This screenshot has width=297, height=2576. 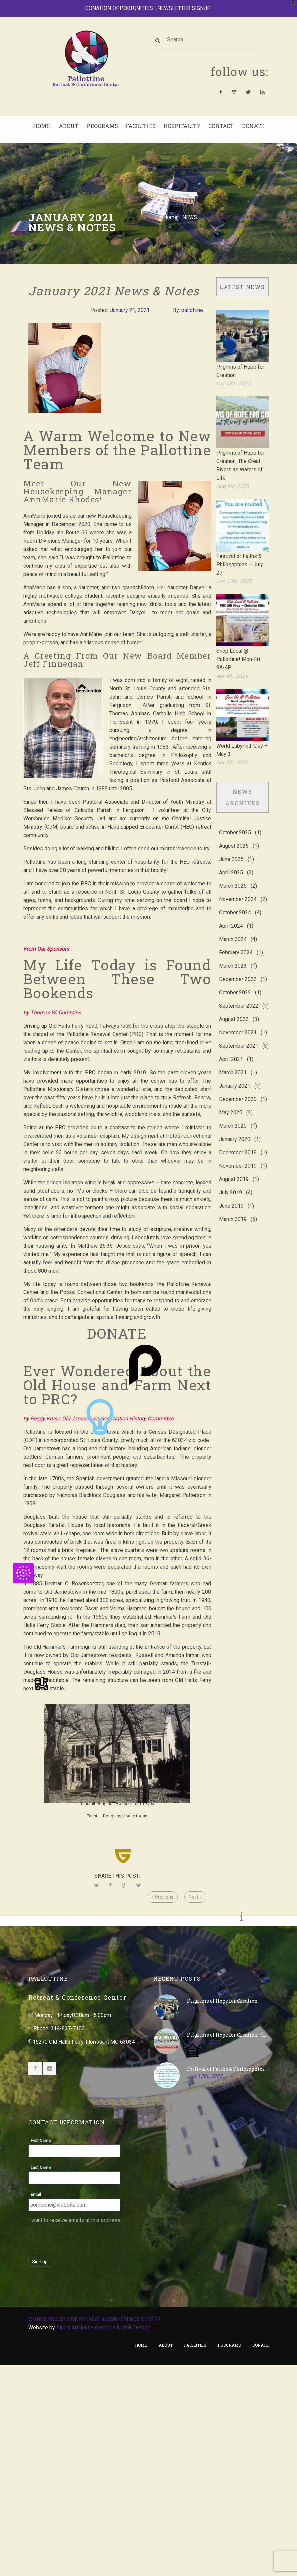 What do you see at coordinates (41, 1684) in the screenshot?
I see `order food delivery` at bounding box center [41, 1684].